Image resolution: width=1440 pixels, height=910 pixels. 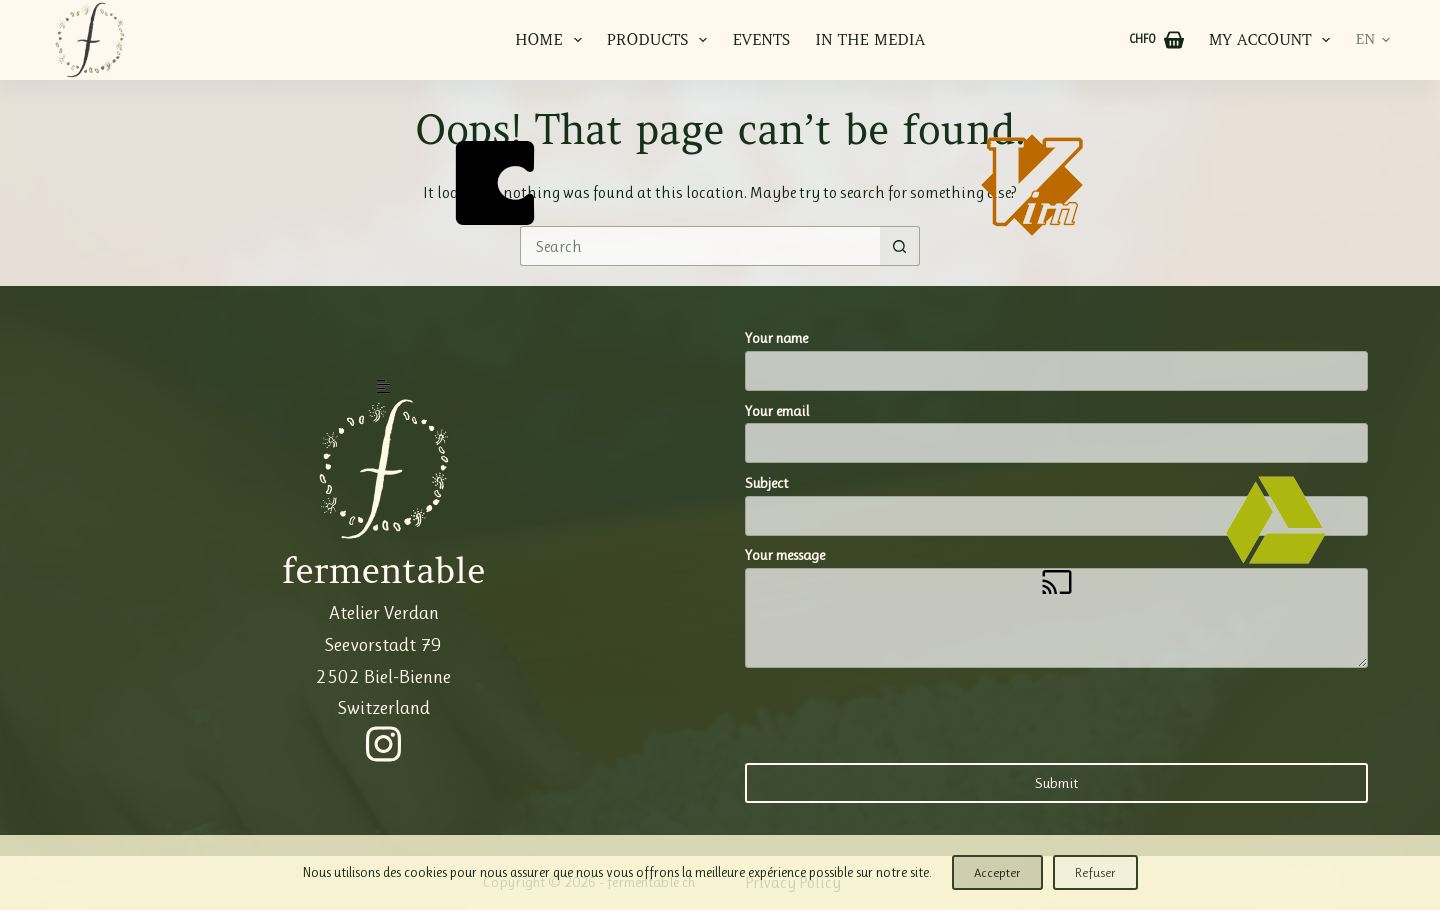 What do you see at coordinates (383, 386) in the screenshot?
I see `align text to the left` at bounding box center [383, 386].